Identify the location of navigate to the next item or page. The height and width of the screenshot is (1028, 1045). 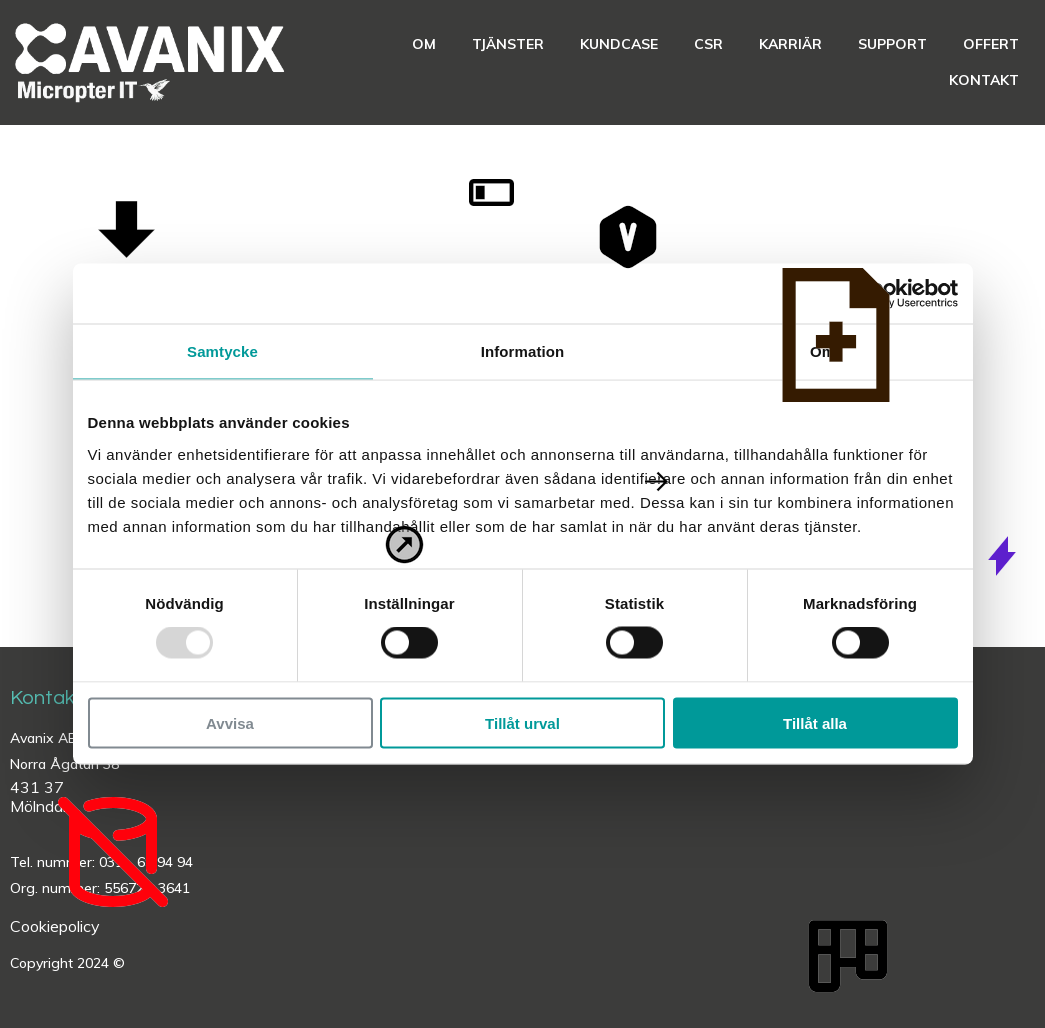
(656, 481).